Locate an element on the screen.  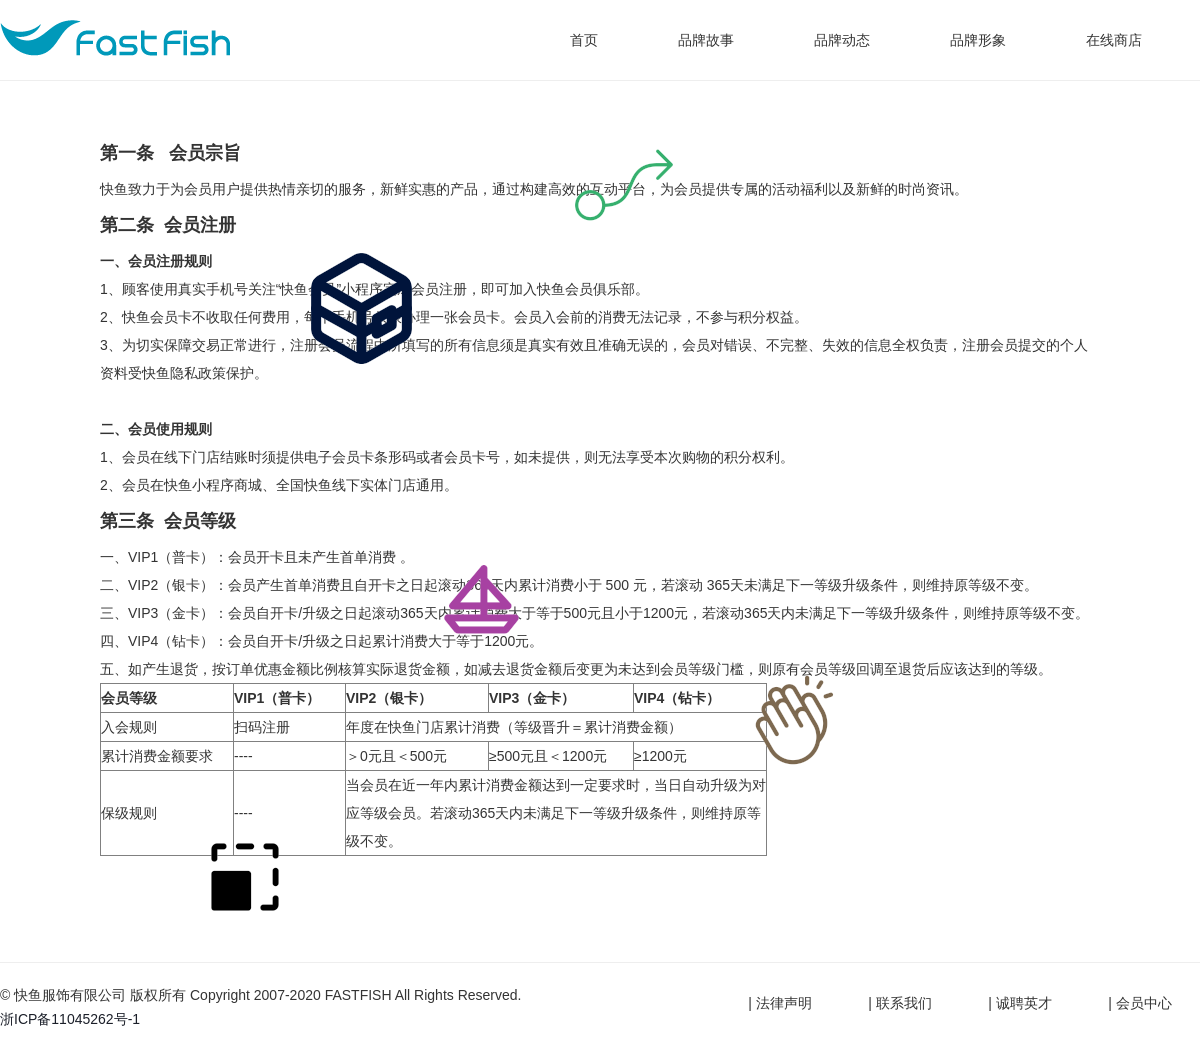
indicates a workflow or process flow direction is located at coordinates (624, 185).